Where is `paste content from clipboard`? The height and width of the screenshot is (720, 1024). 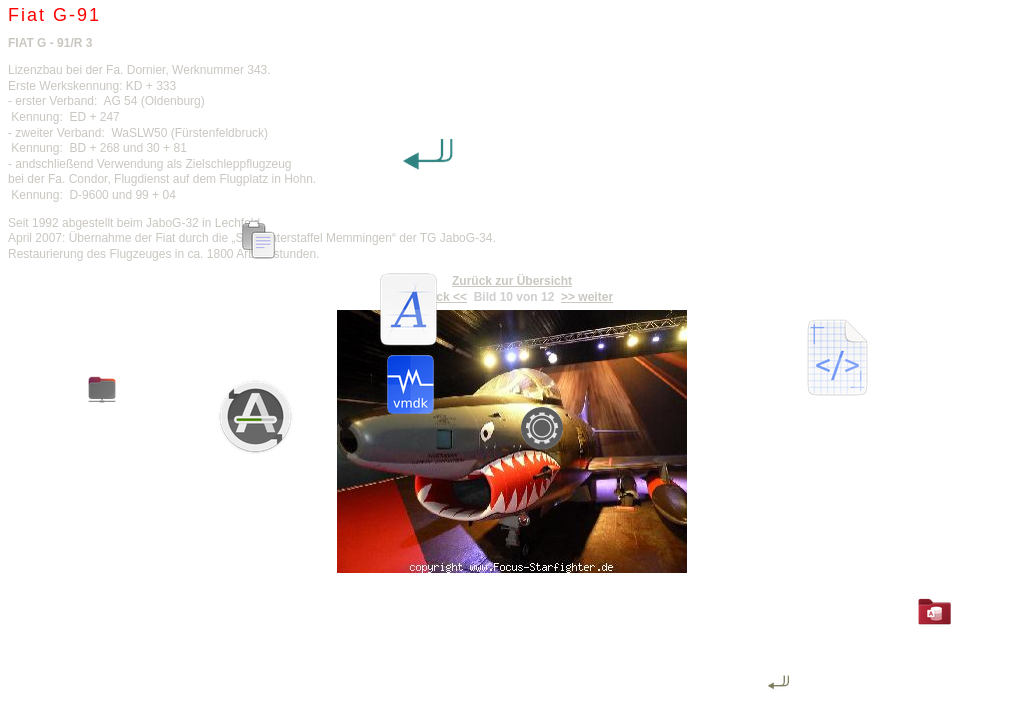 paste content from clipboard is located at coordinates (258, 239).